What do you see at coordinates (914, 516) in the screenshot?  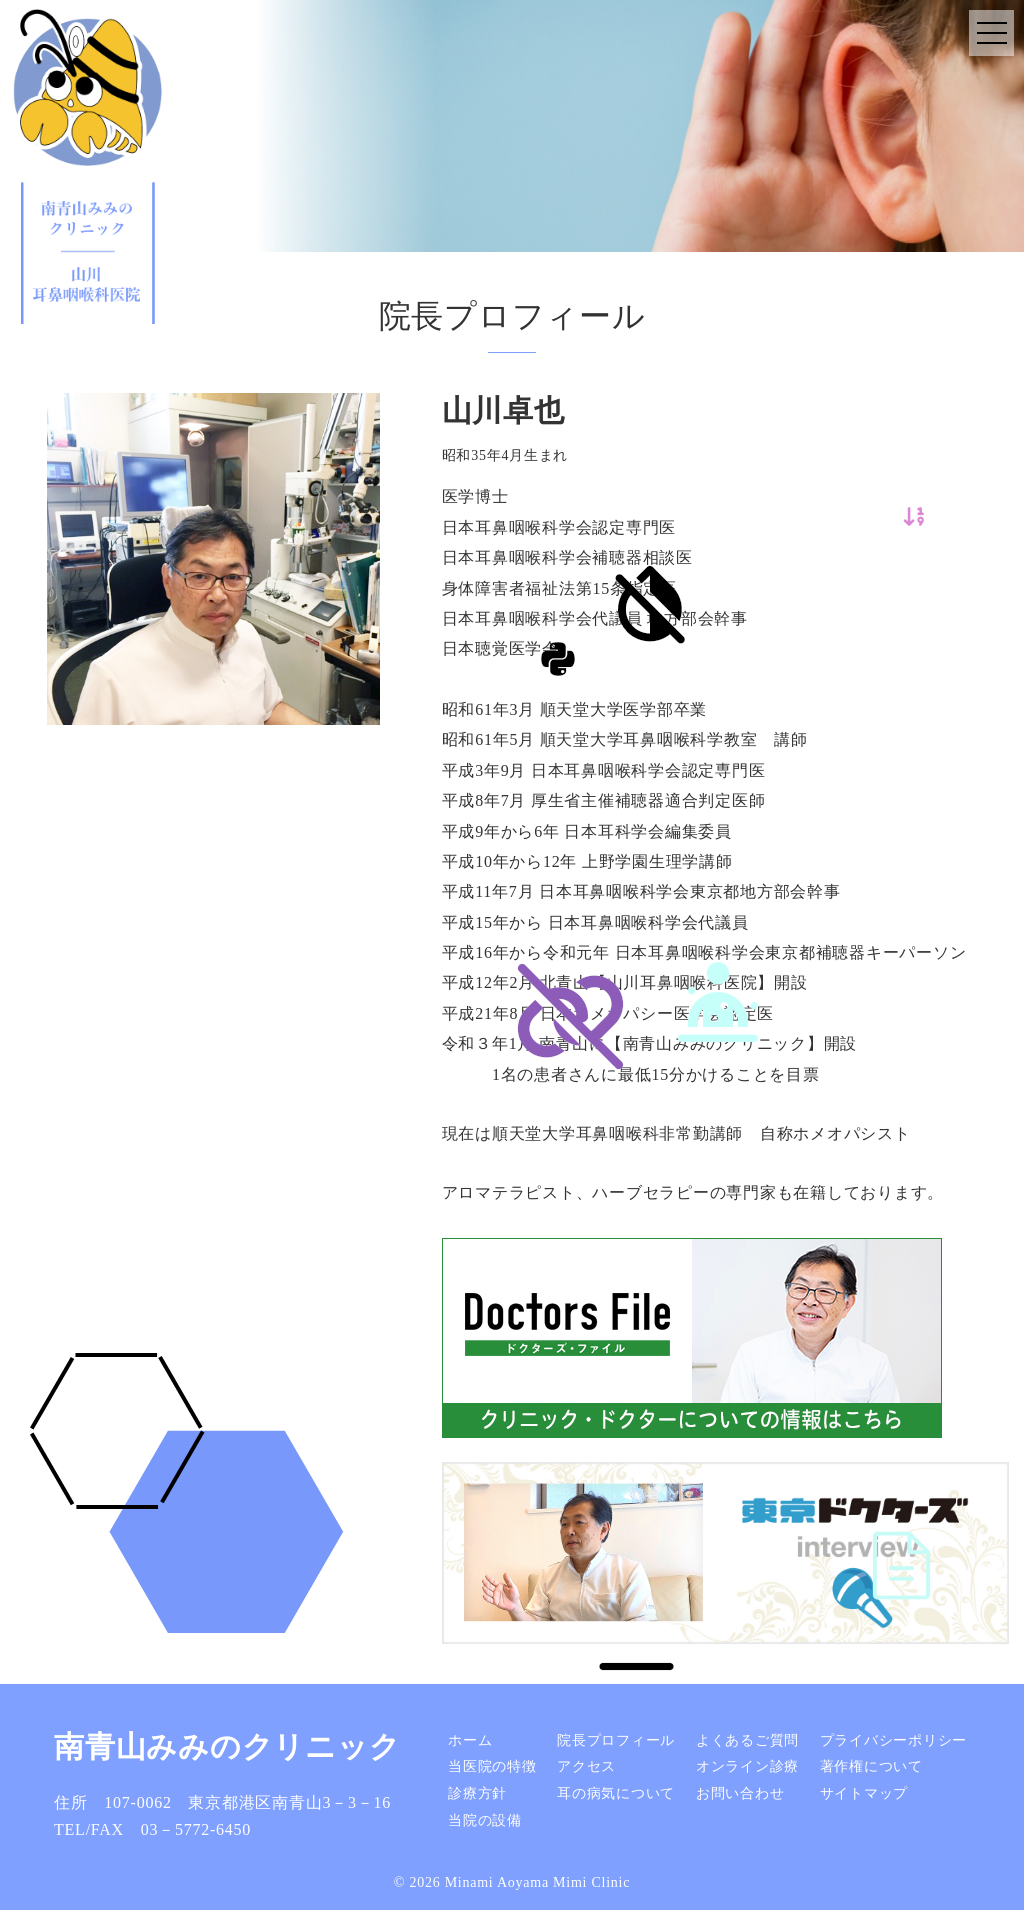 I see `sort numbers in ascending order` at bounding box center [914, 516].